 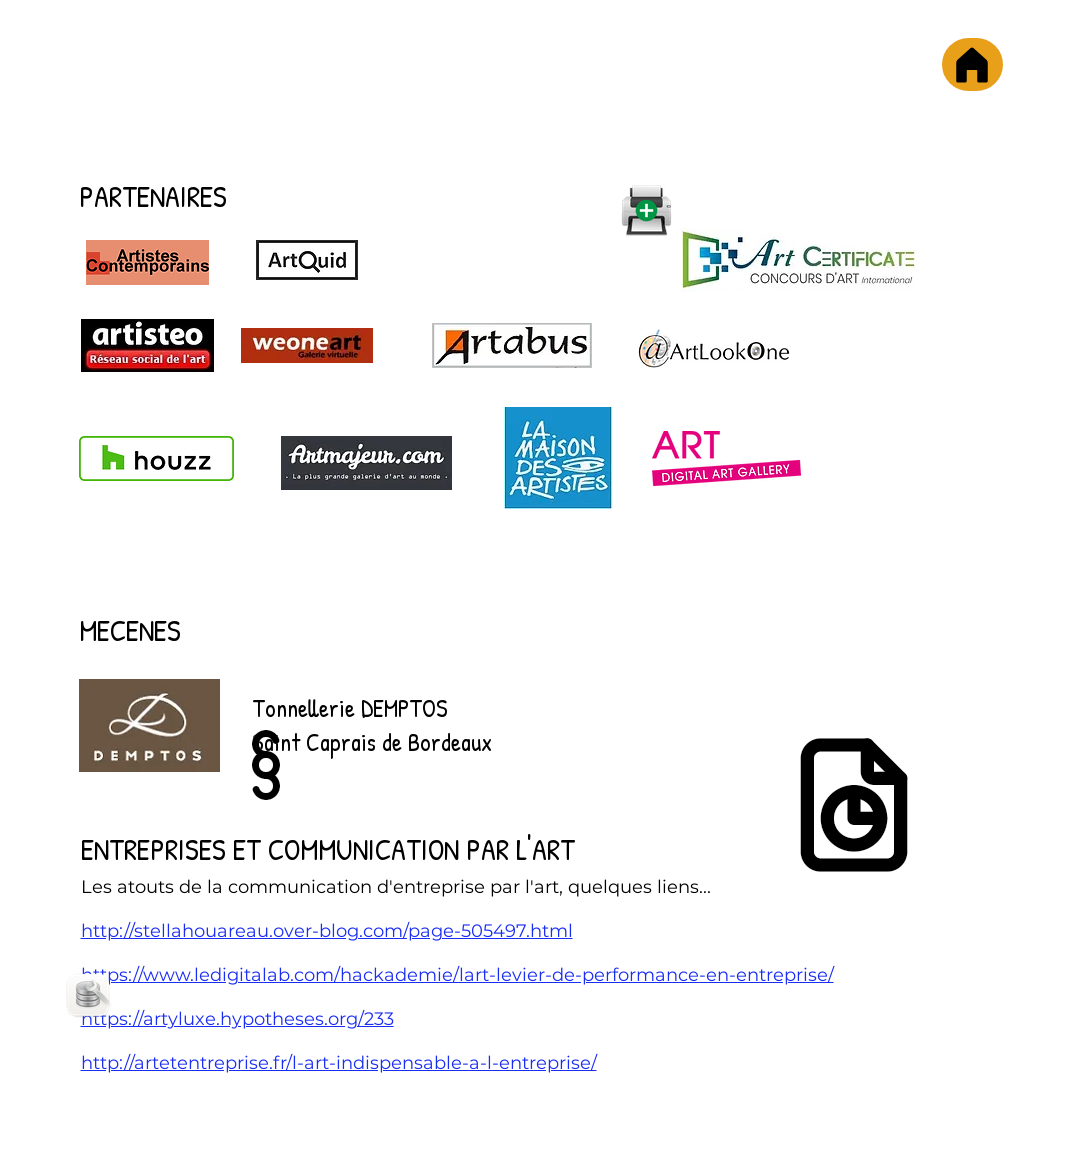 What do you see at coordinates (88, 995) in the screenshot?
I see `open database administration settings` at bounding box center [88, 995].